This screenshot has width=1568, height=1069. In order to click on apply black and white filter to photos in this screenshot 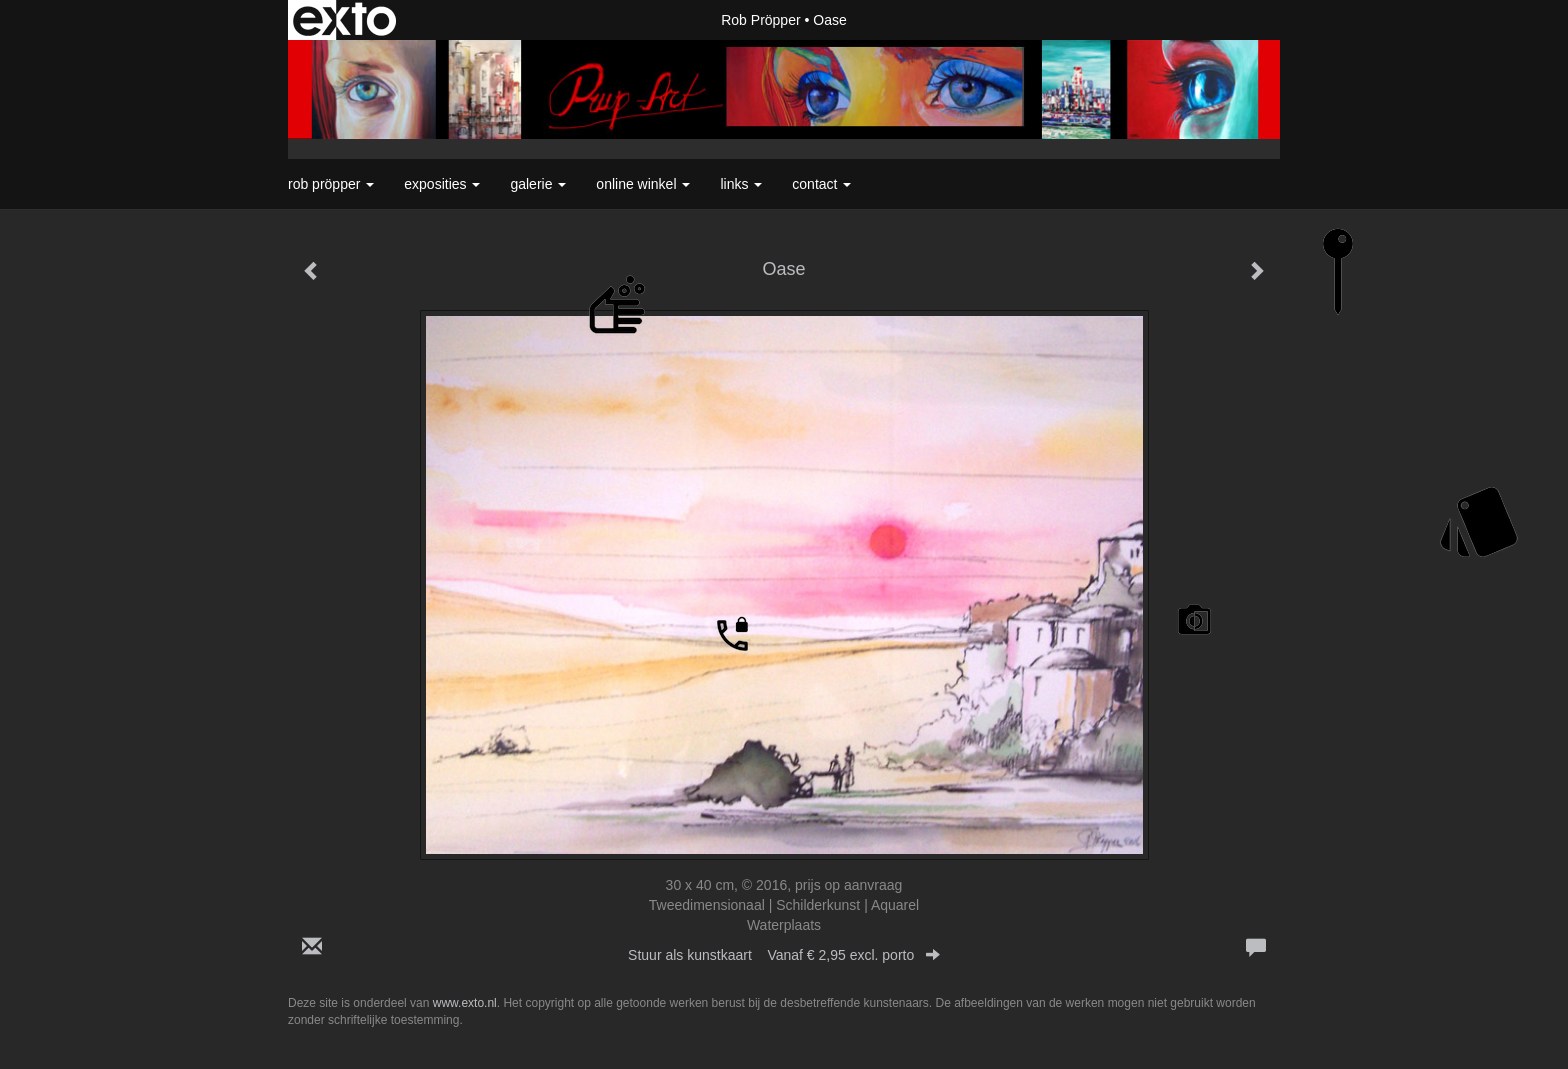, I will do `click(1194, 619)`.